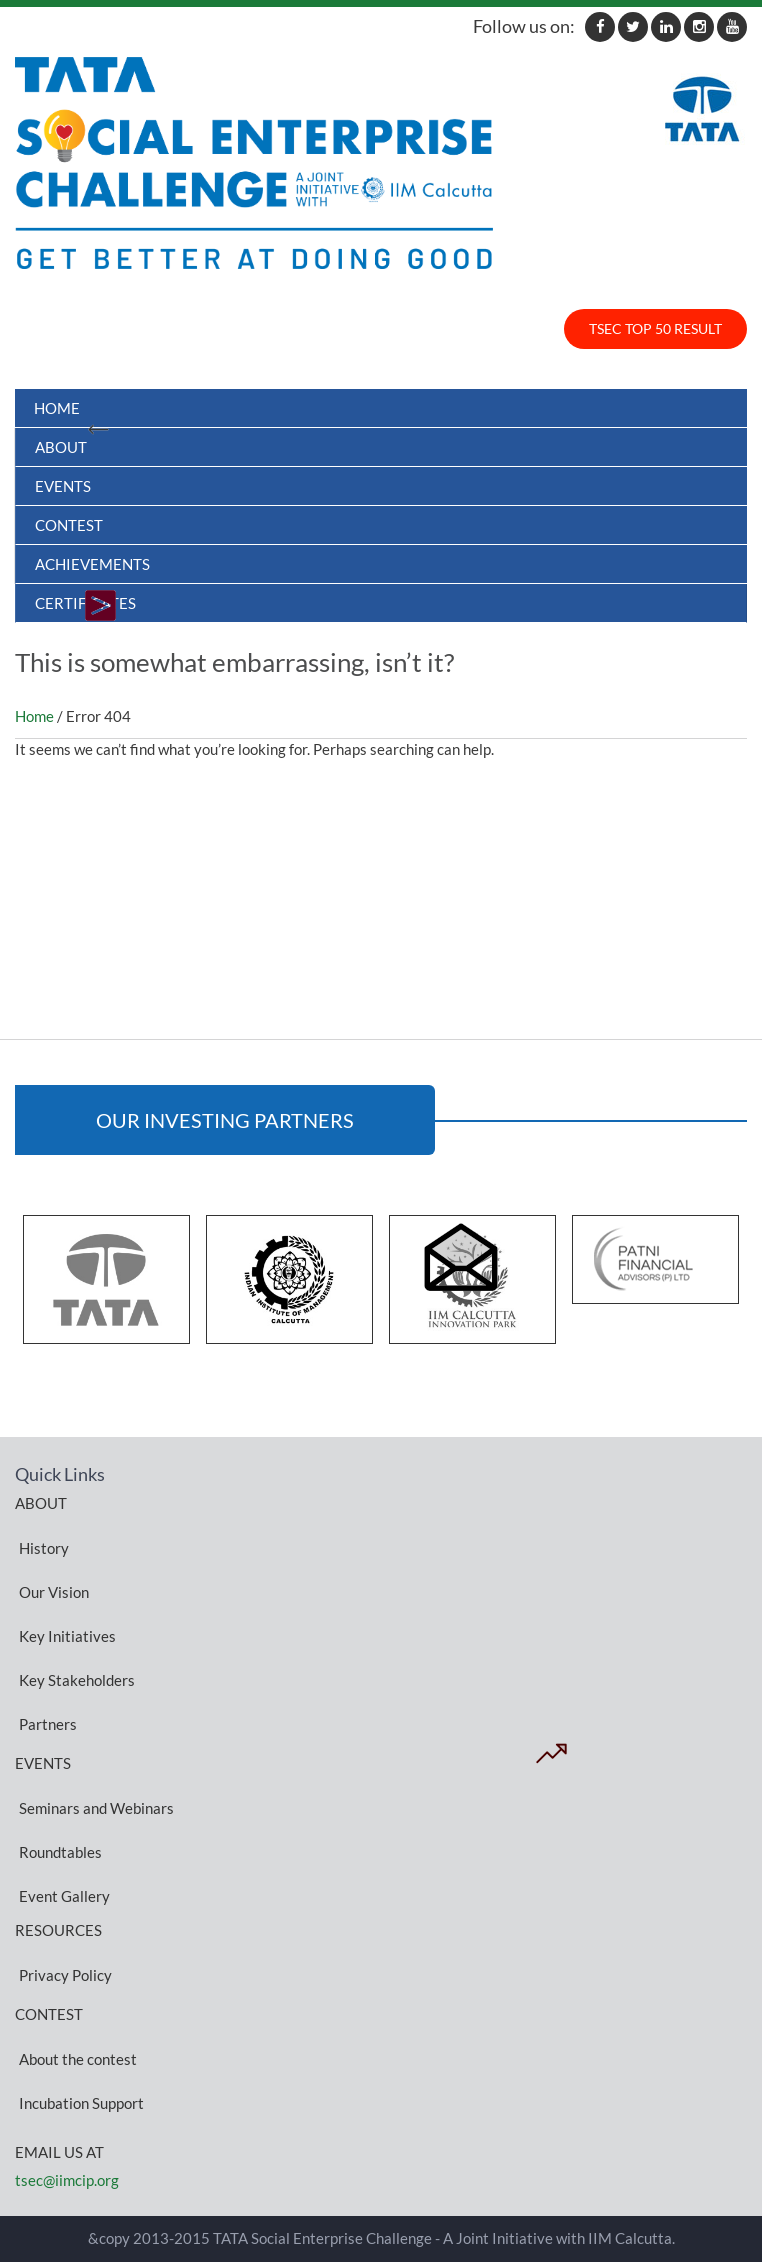 The image size is (762, 2262). What do you see at coordinates (551, 1754) in the screenshot?
I see `view trending or popular content` at bounding box center [551, 1754].